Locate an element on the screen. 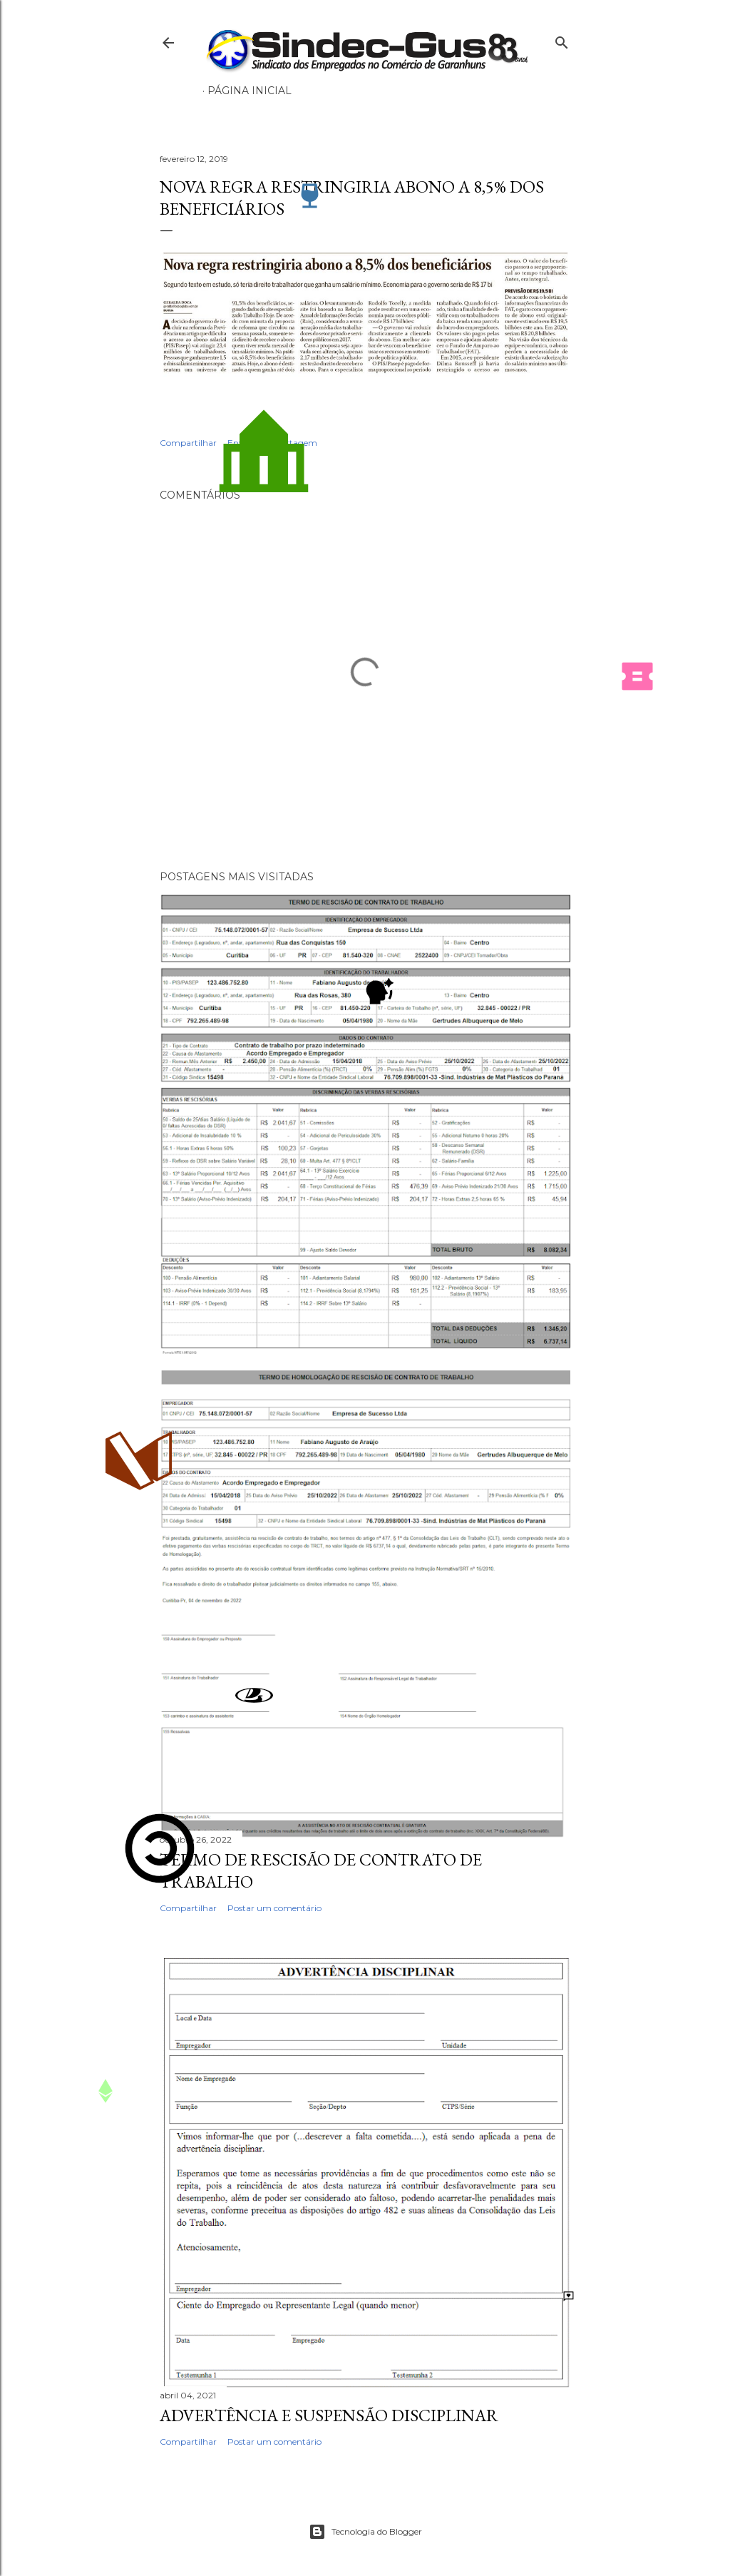 The height and width of the screenshot is (2576, 730). ethereum cryptocurrency logo is located at coordinates (106, 2091).